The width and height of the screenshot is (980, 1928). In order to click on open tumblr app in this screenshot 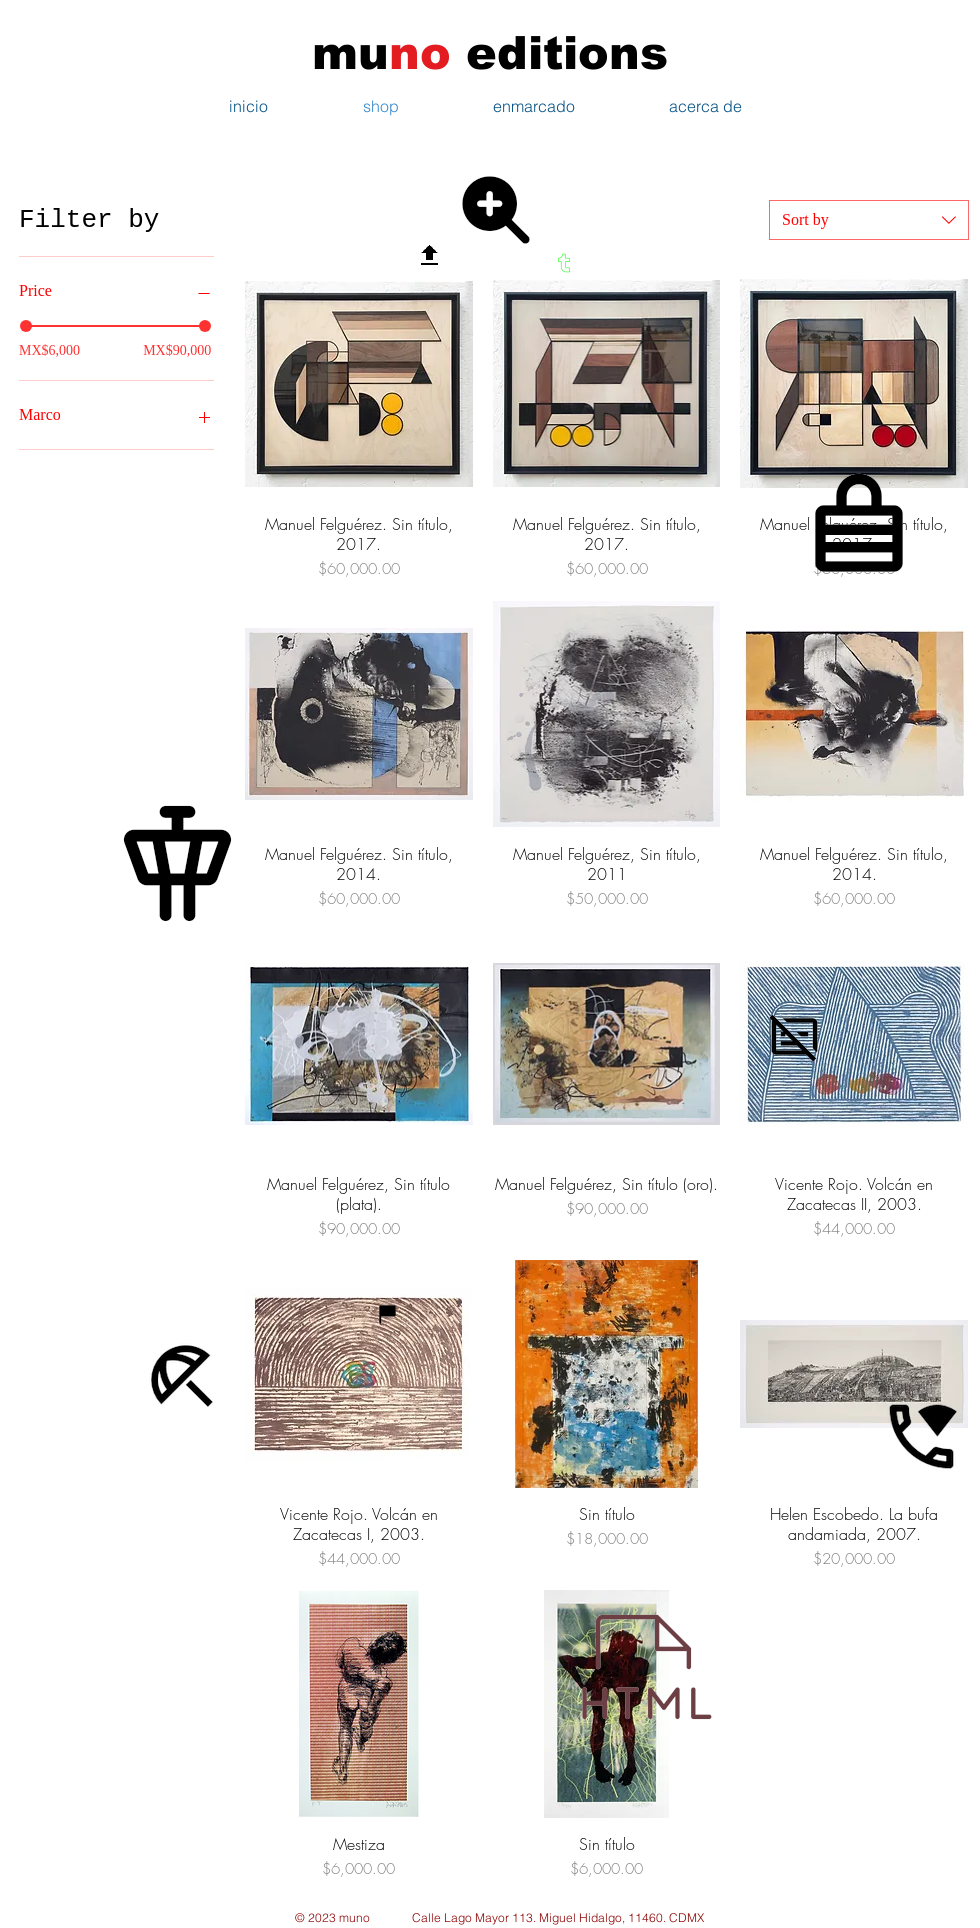, I will do `click(564, 263)`.